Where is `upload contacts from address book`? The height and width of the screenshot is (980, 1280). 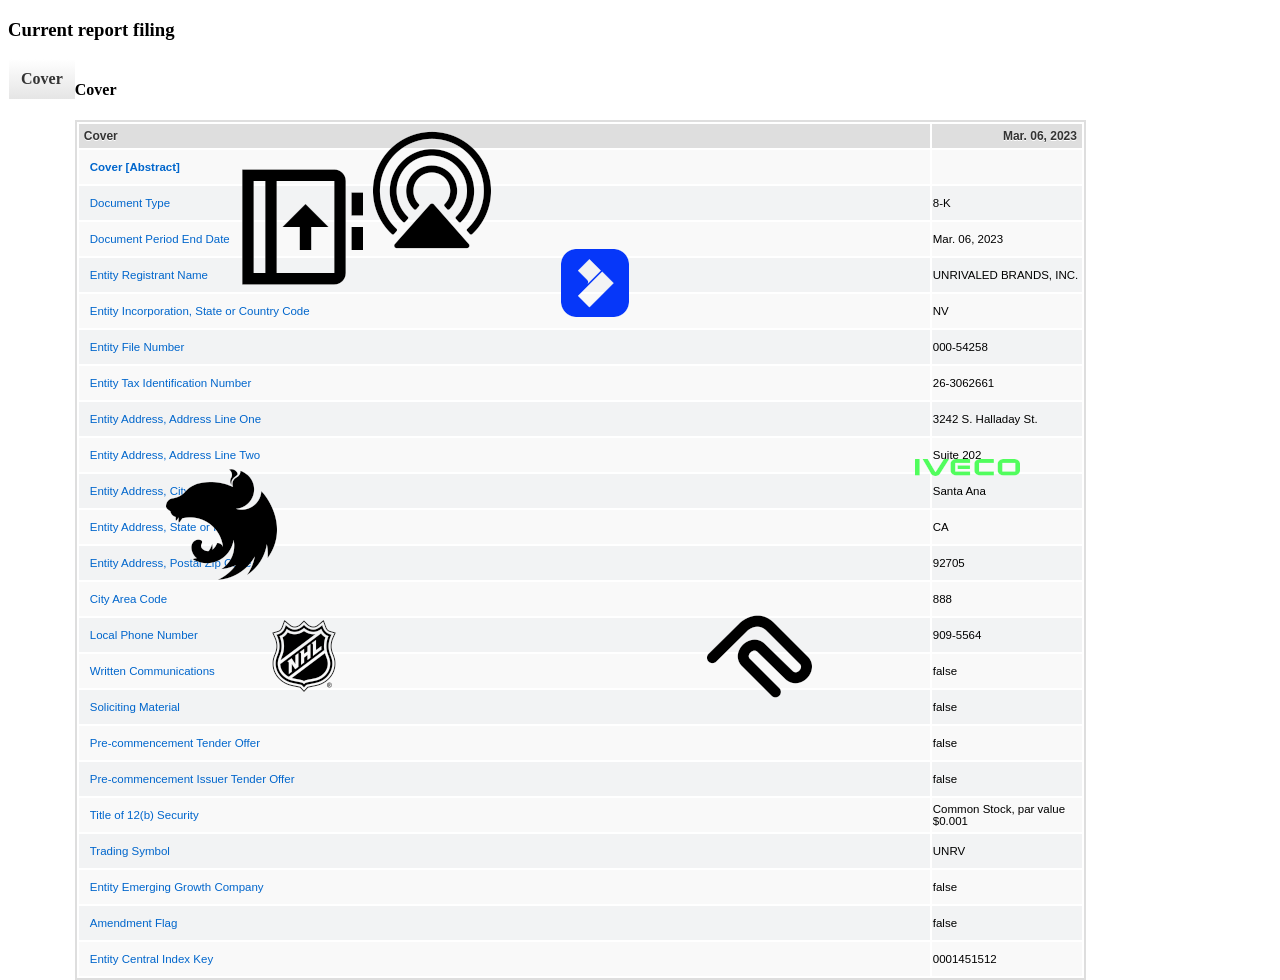
upload contacts from address book is located at coordinates (294, 227).